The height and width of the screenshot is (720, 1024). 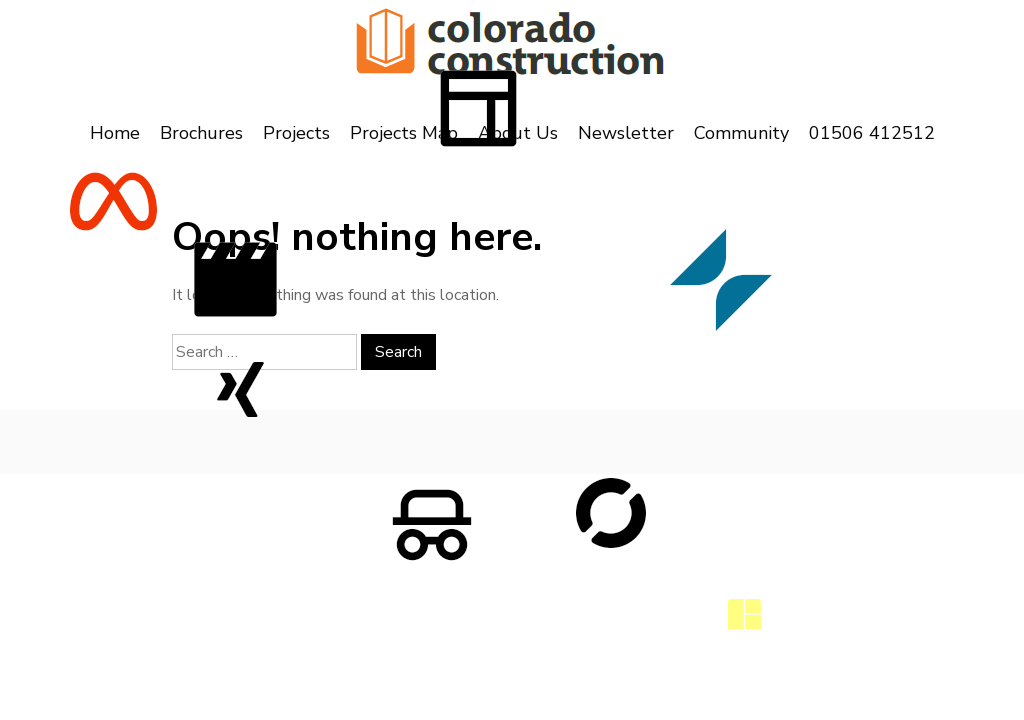 I want to click on open rustdesk remote desktop application, so click(x=611, y=513).